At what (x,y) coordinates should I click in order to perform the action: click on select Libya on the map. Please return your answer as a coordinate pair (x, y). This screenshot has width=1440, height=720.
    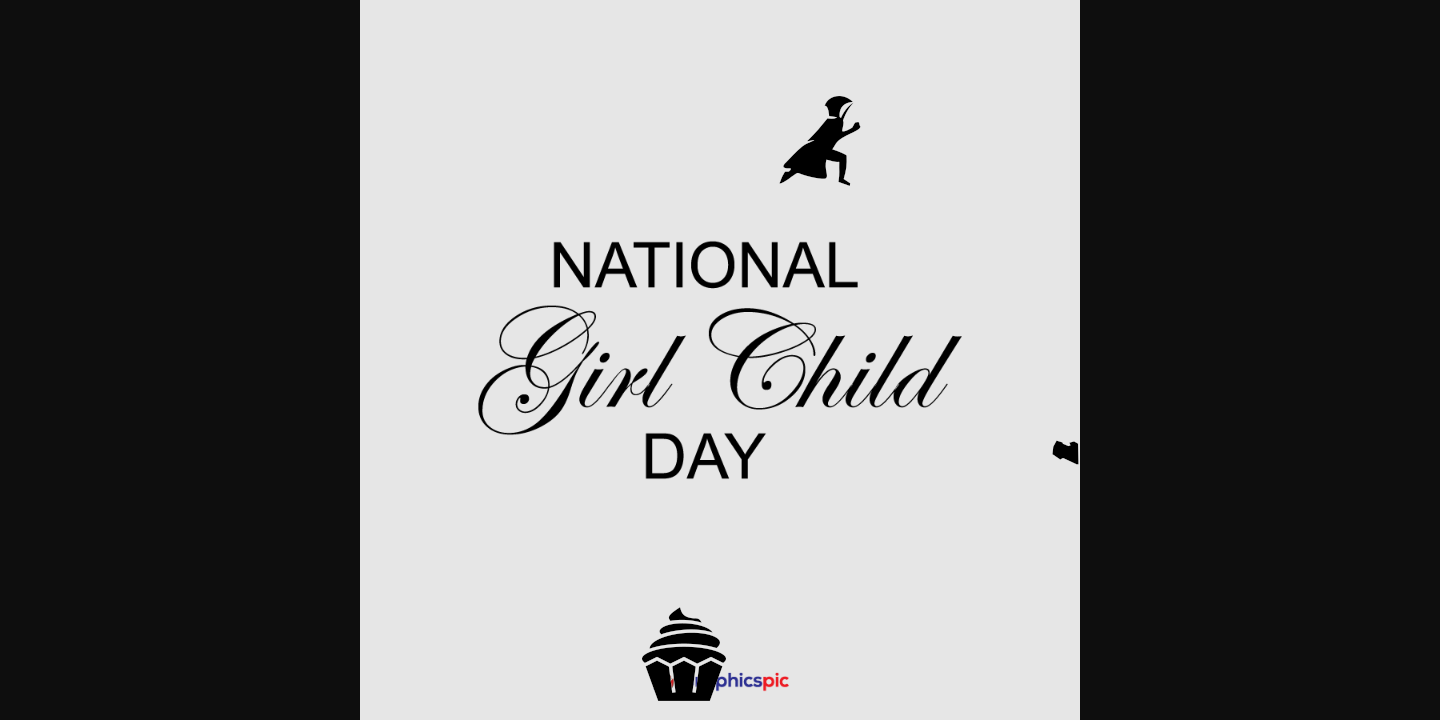
    Looking at the image, I should click on (1065, 452).